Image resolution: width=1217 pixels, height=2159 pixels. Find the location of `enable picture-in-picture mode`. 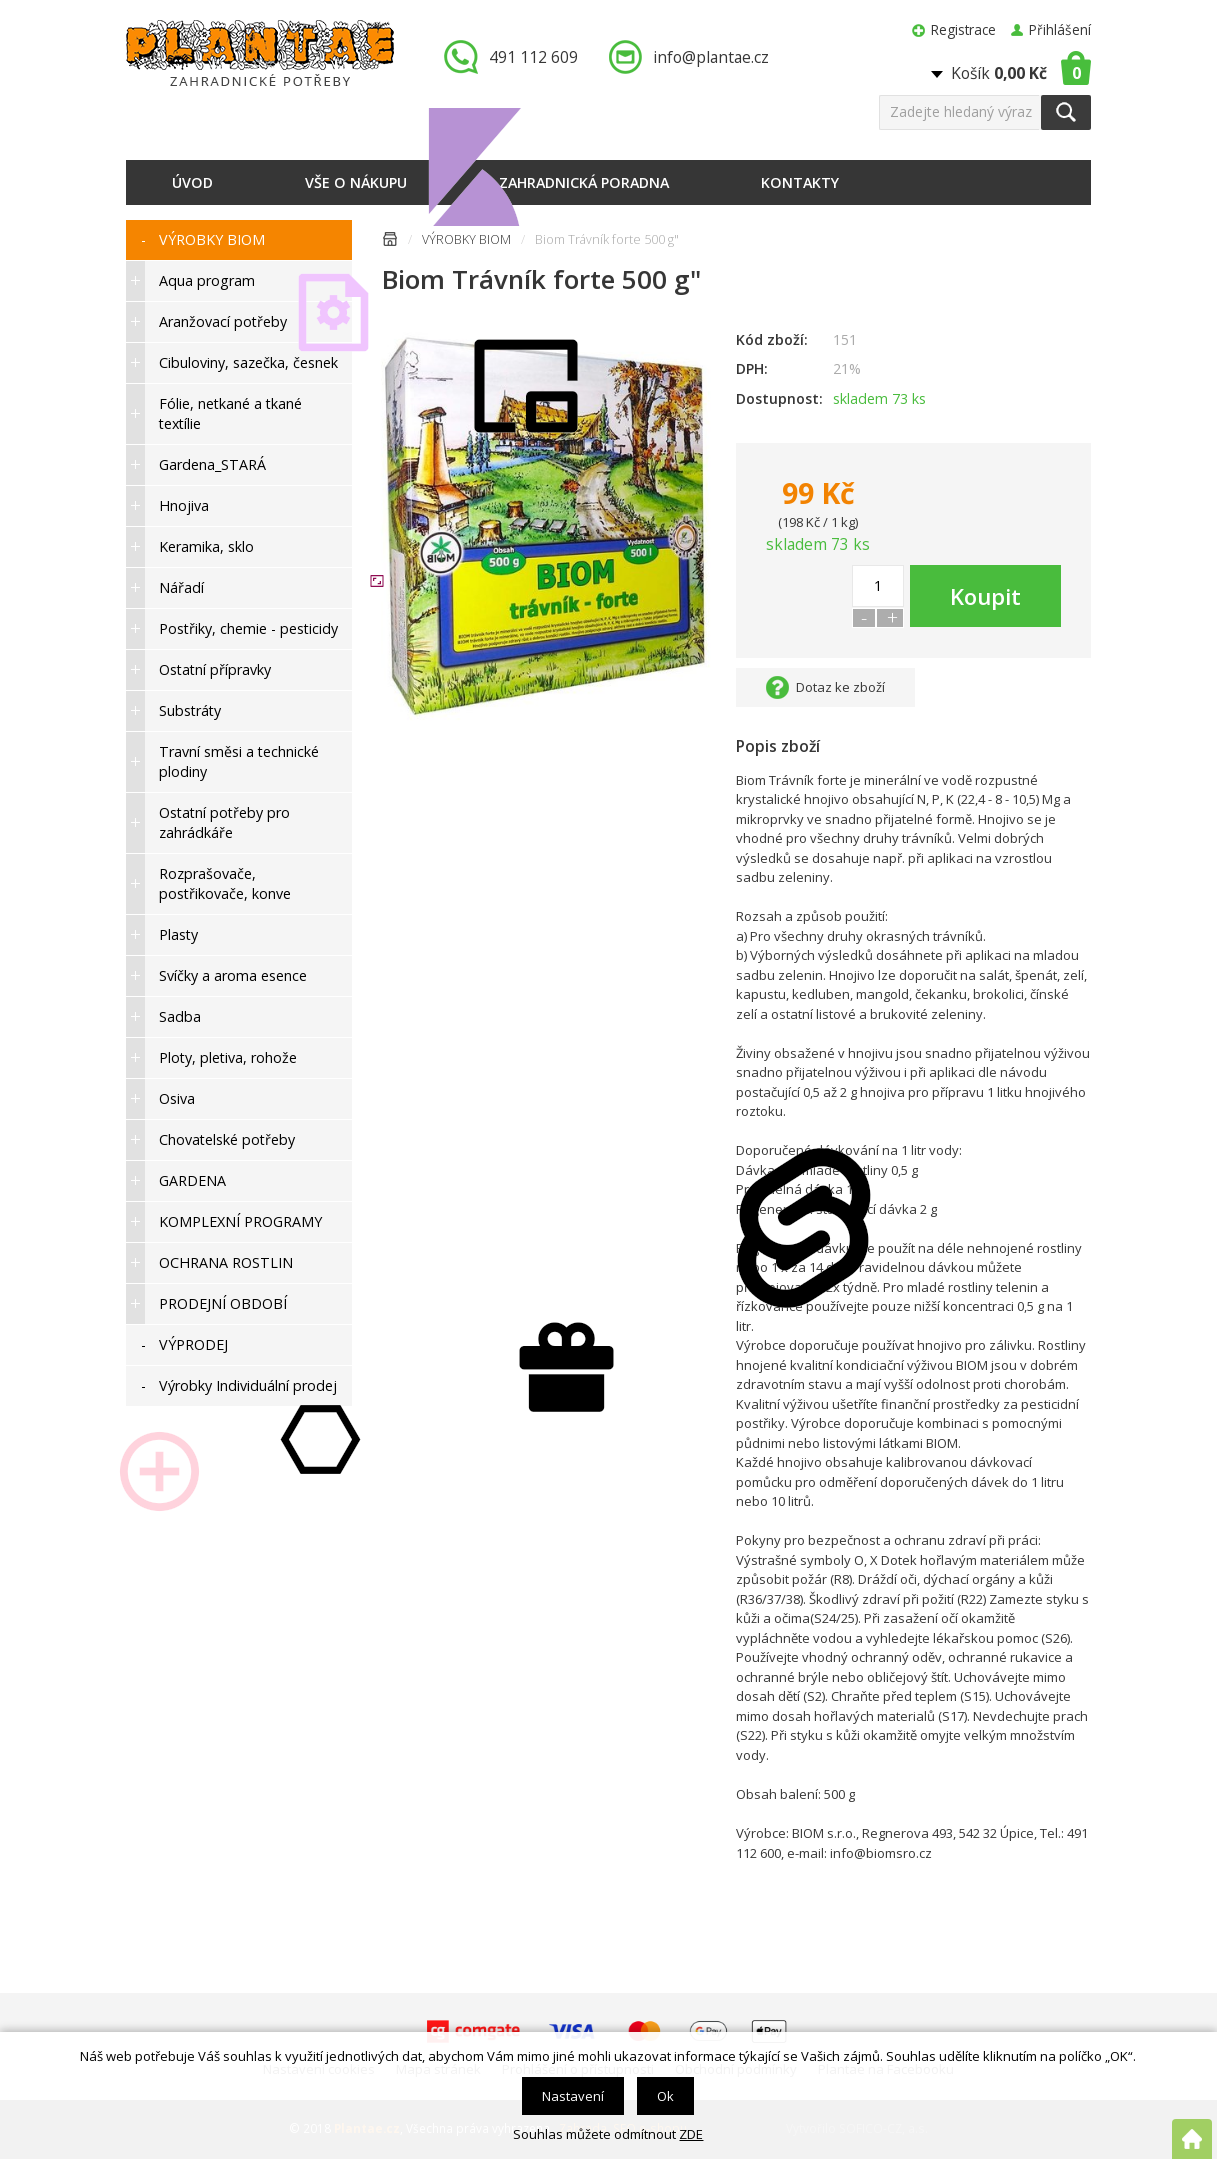

enable picture-in-picture mode is located at coordinates (526, 386).